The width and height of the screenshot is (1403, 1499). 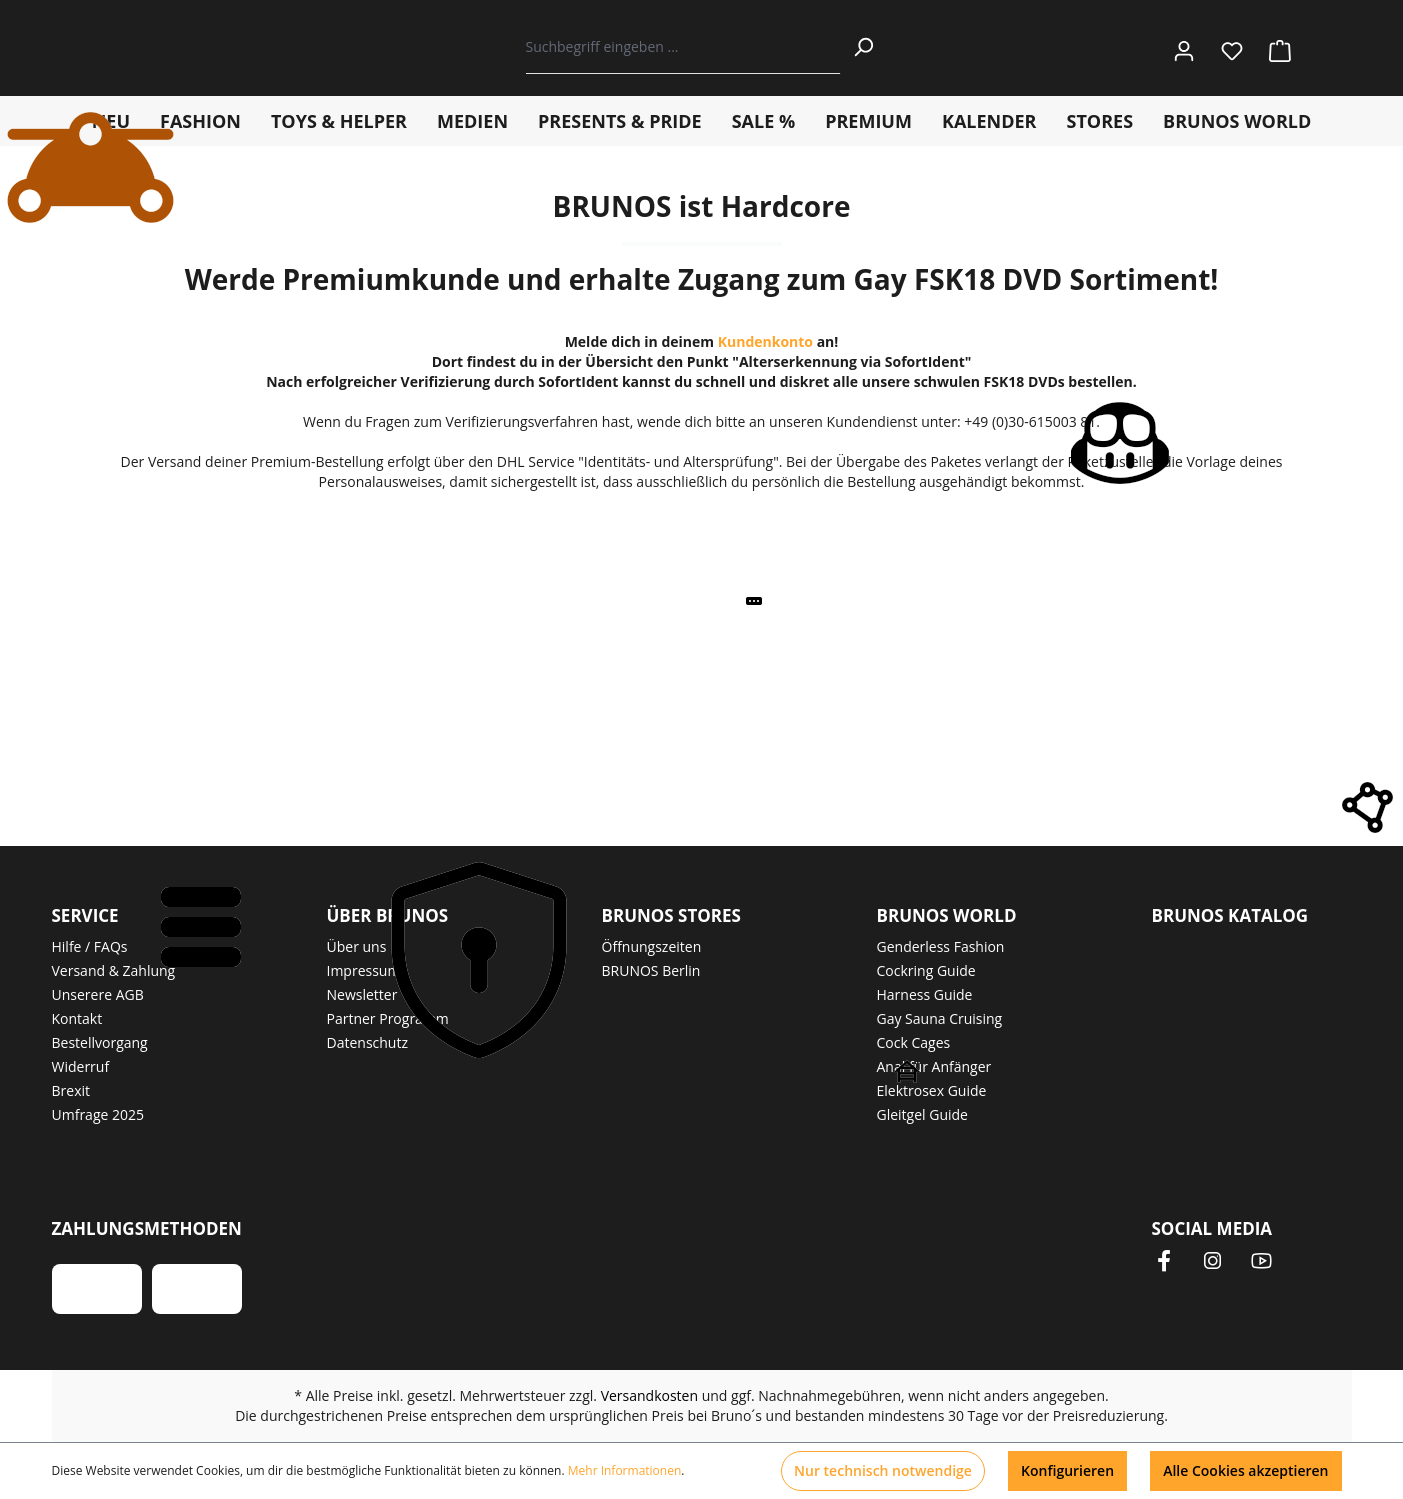 What do you see at coordinates (1120, 443) in the screenshot?
I see `access GitHub Copilot AI assistant` at bounding box center [1120, 443].